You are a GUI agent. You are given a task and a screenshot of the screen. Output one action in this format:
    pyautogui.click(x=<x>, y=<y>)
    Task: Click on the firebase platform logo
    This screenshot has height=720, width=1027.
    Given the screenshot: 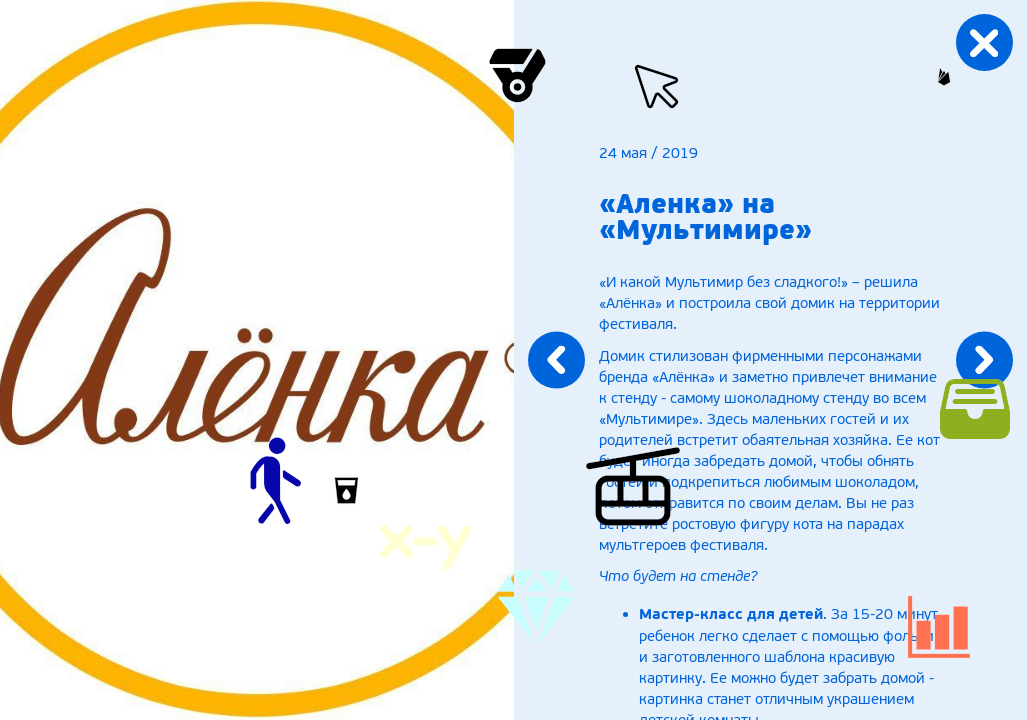 What is the action you would take?
    pyautogui.click(x=944, y=77)
    